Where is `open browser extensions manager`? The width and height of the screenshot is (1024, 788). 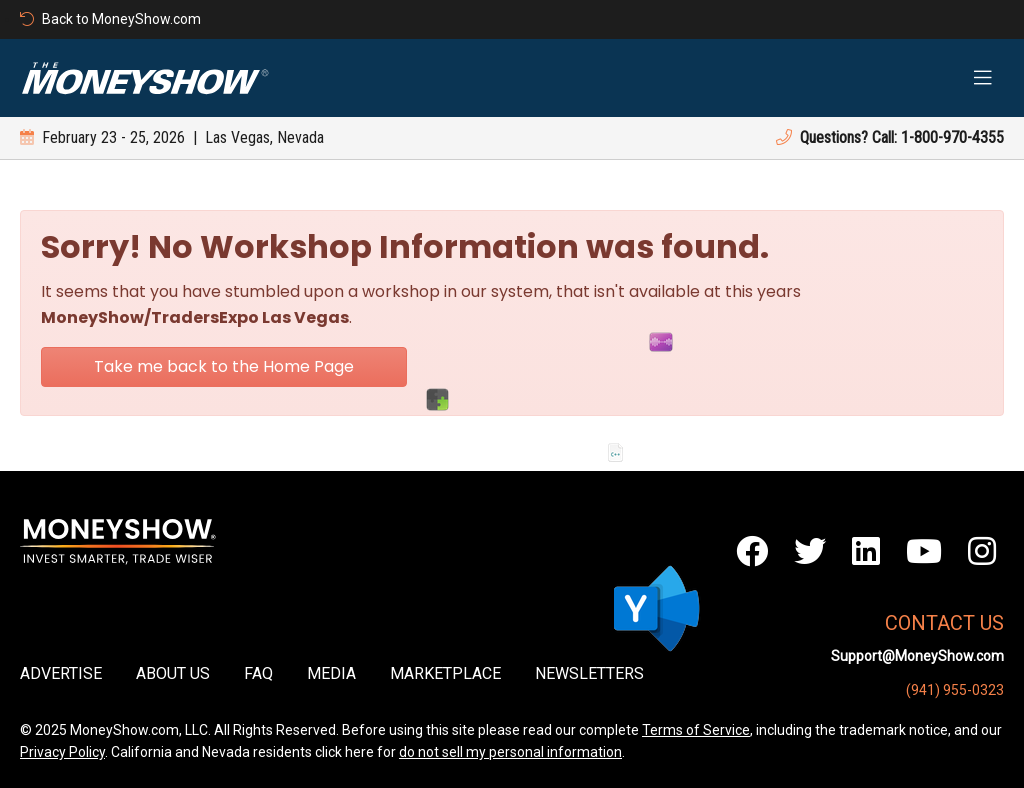
open browser extensions manager is located at coordinates (437, 399).